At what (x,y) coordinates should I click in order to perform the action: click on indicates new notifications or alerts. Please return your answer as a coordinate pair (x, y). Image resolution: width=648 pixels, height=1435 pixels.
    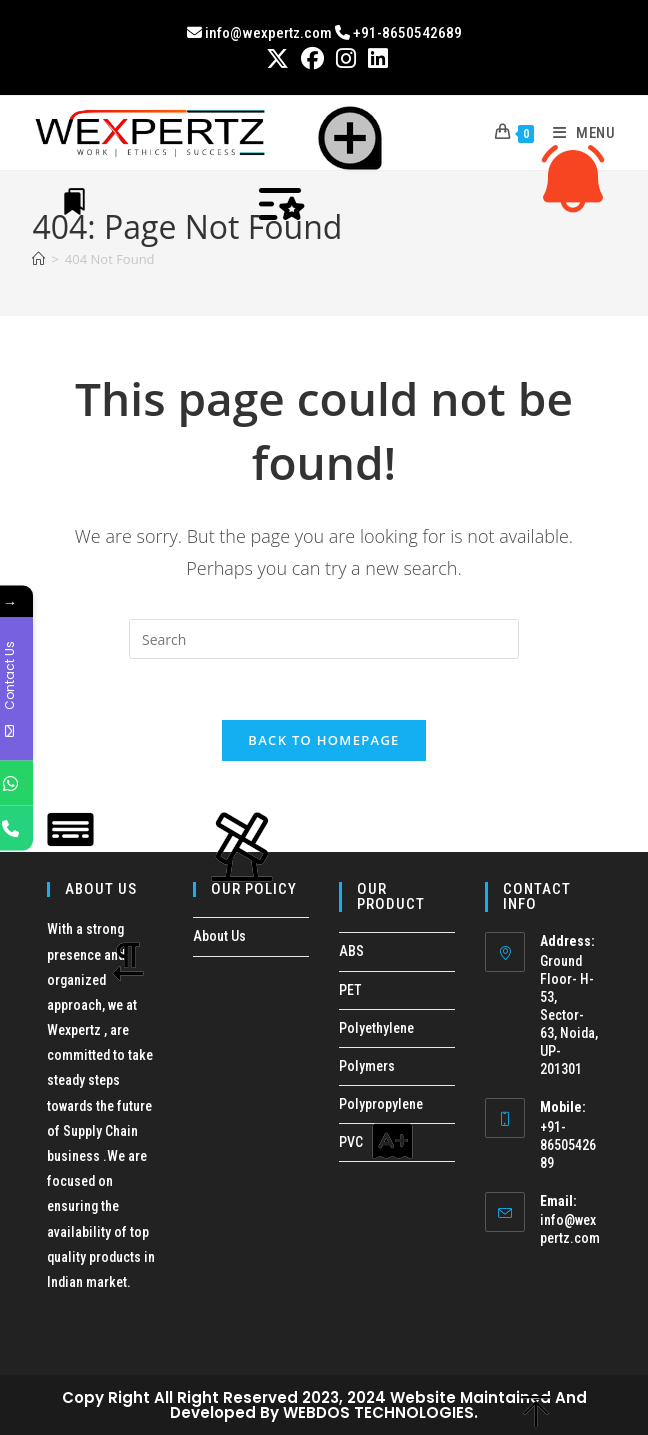
    Looking at the image, I should click on (573, 180).